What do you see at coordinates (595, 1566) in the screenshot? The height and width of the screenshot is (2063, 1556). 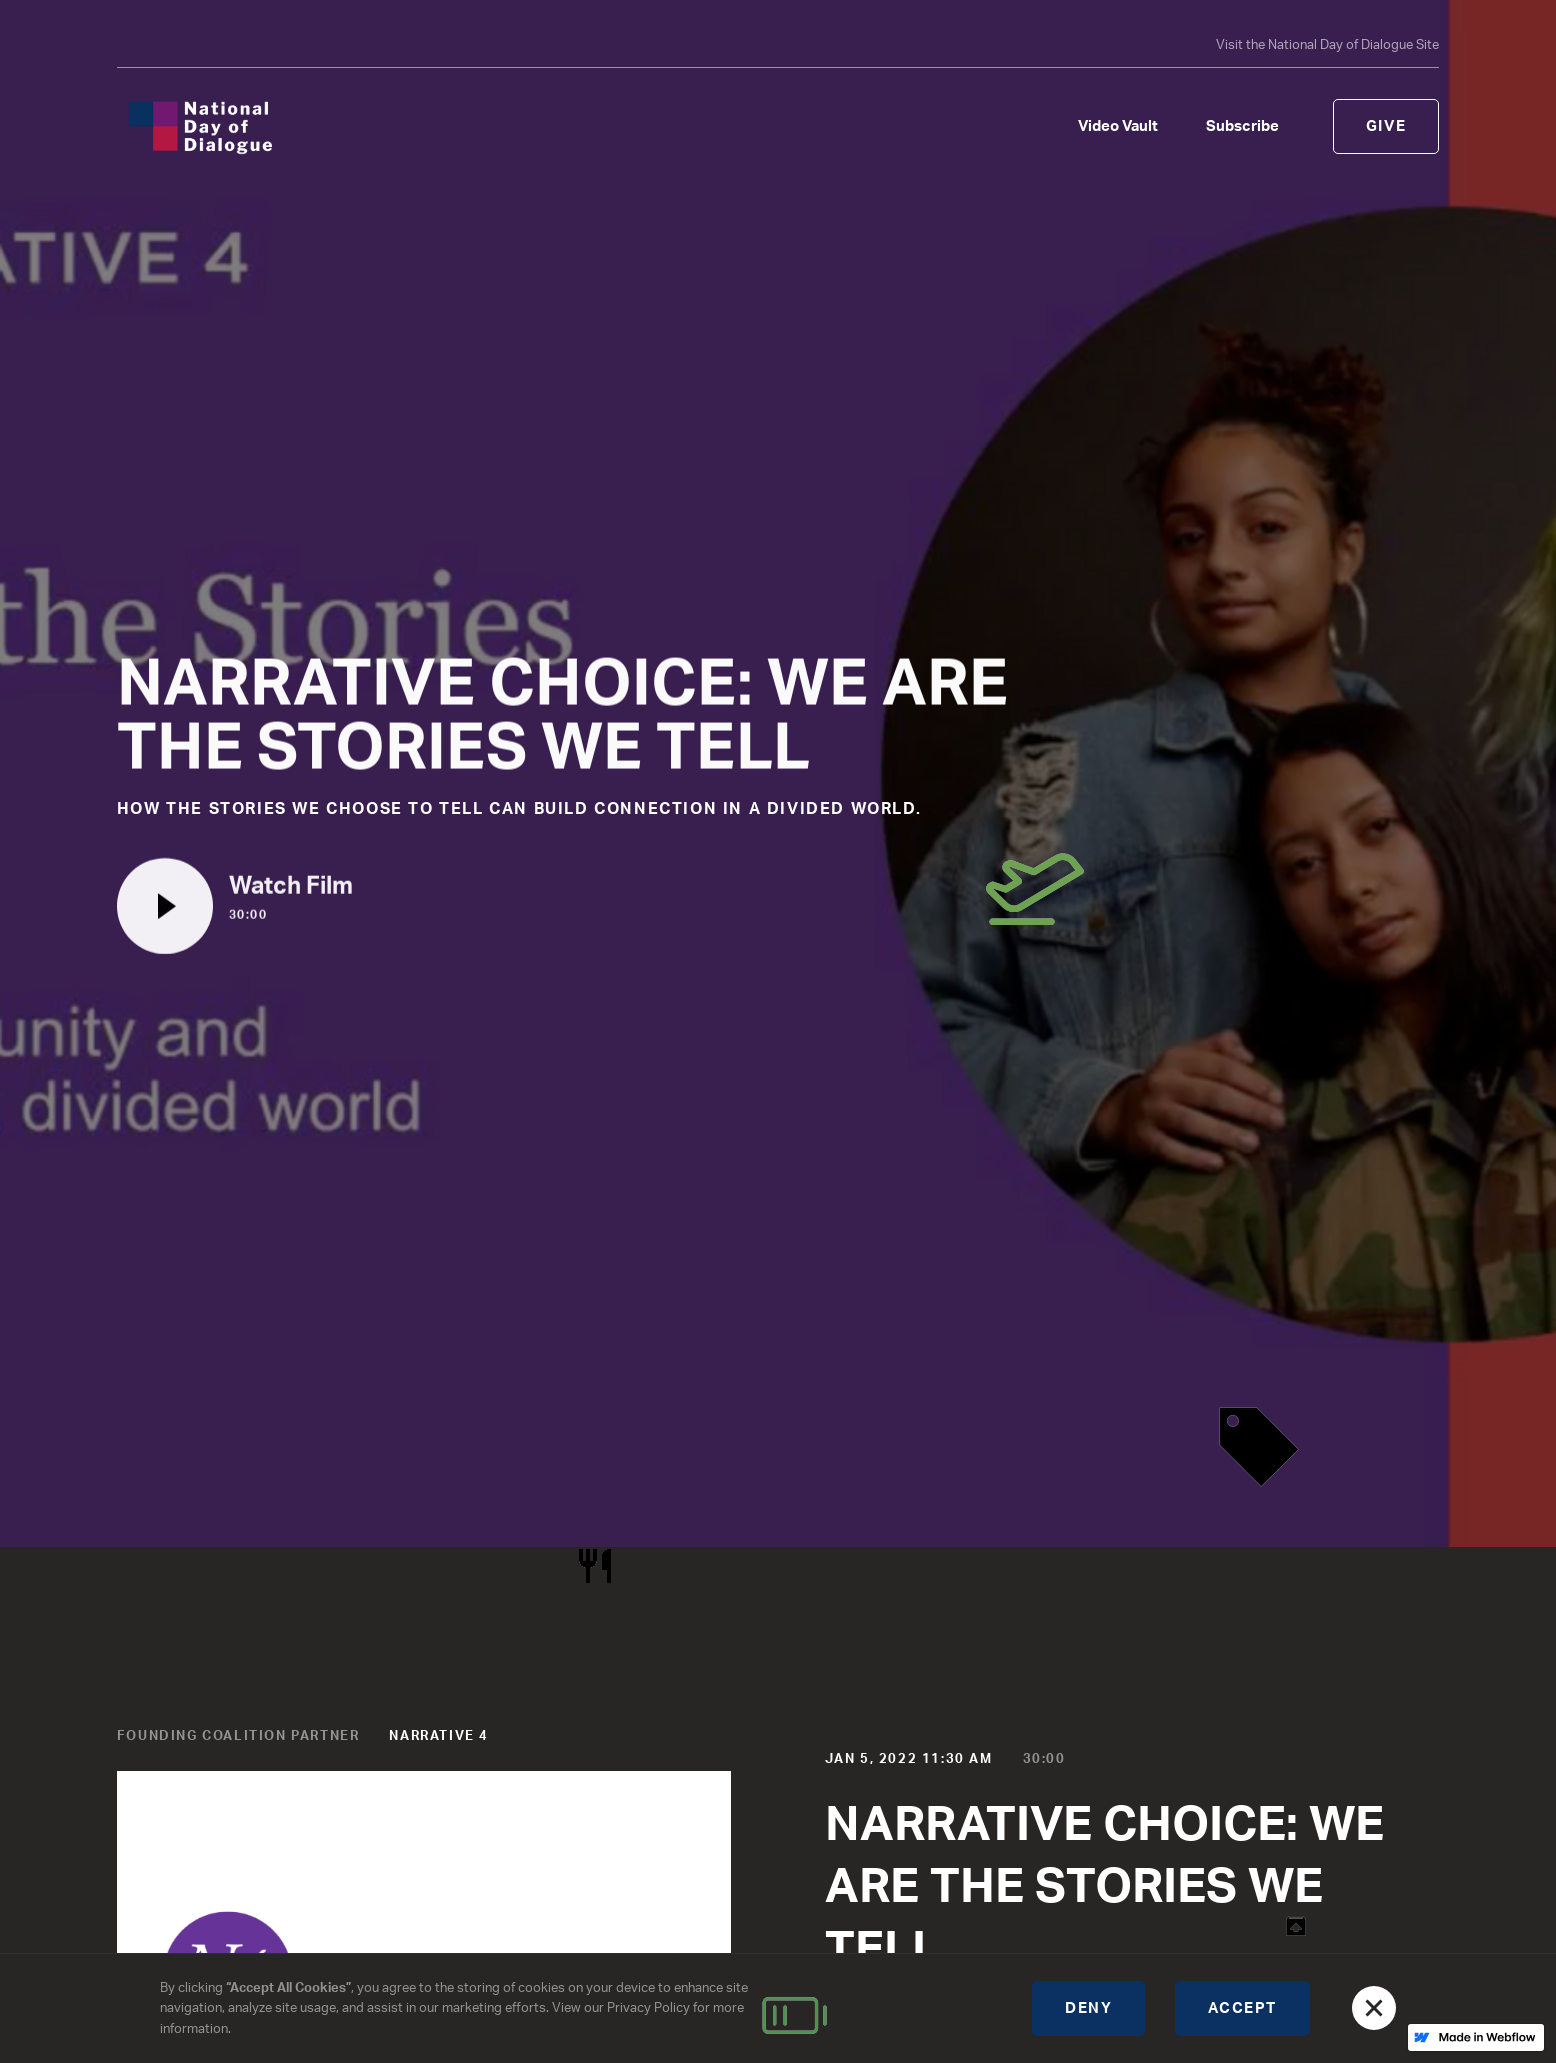 I see `find nearby restaurants` at bounding box center [595, 1566].